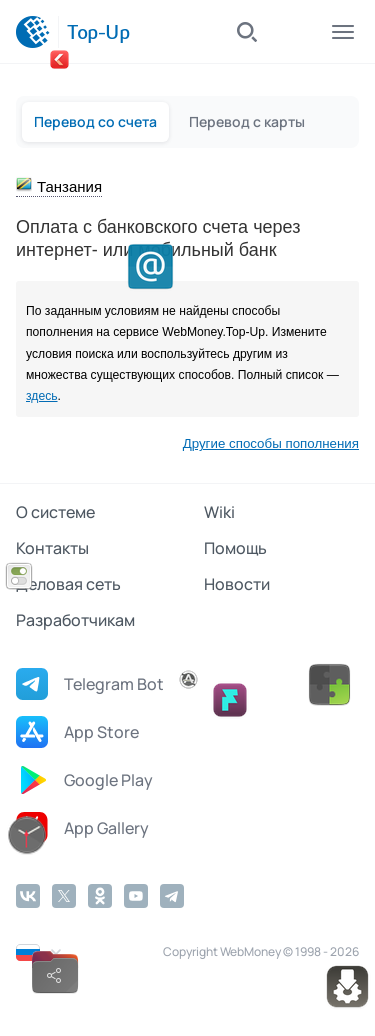  I want to click on open the software update manager, so click(188, 679).